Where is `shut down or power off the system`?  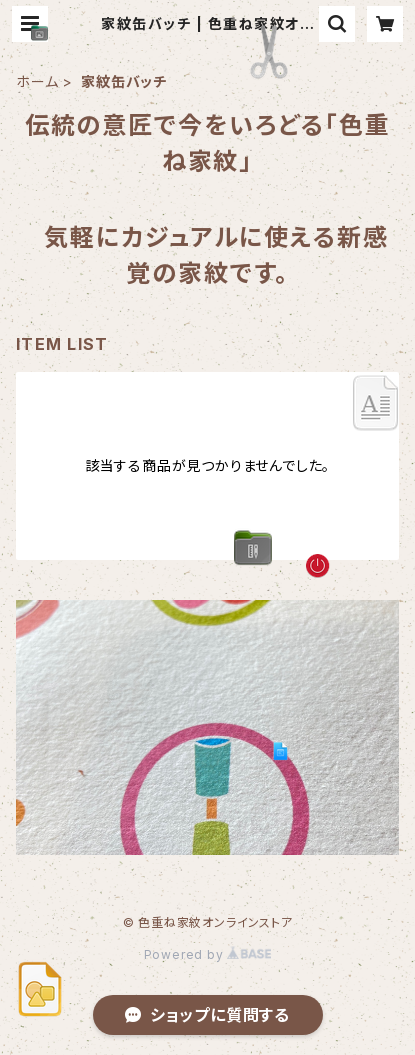 shut down or power off the system is located at coordinates (318, 566).